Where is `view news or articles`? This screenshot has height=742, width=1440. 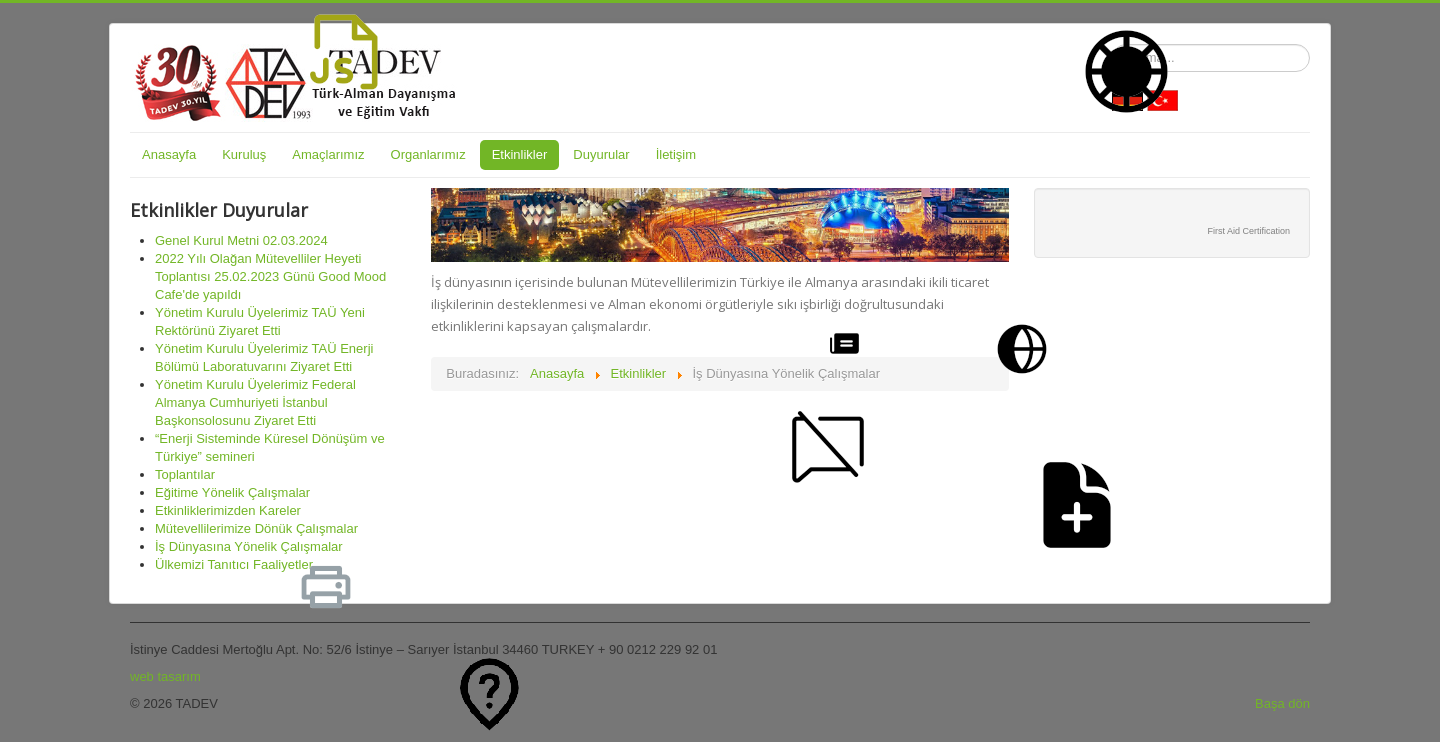
view news or articles is located at coordinates (845, 343).